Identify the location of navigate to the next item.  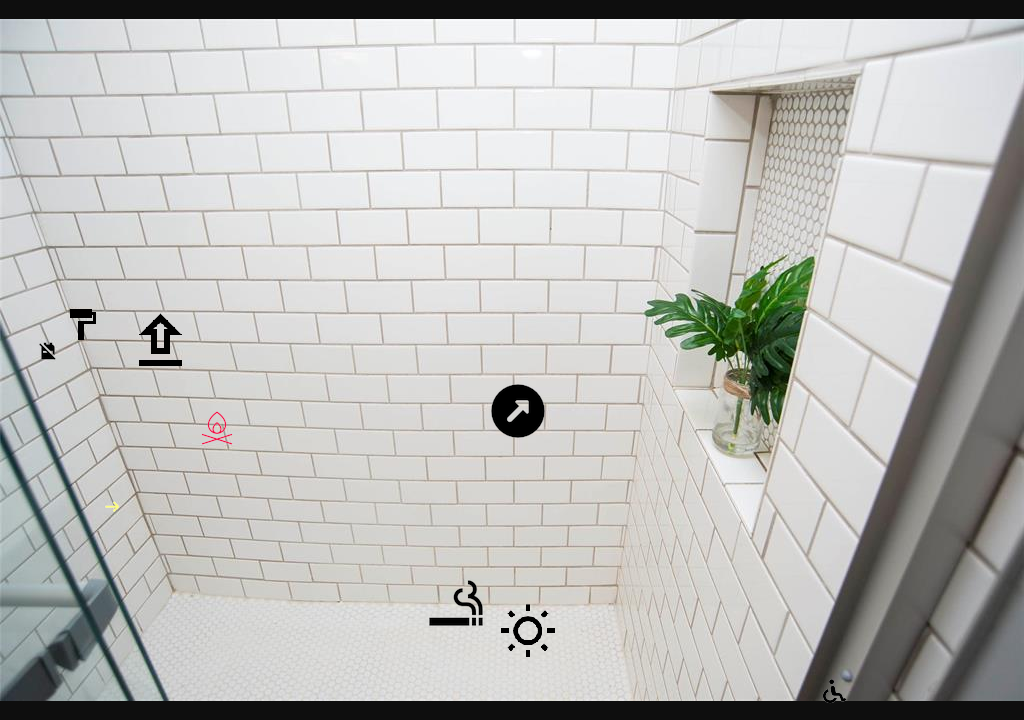
(113, 507).